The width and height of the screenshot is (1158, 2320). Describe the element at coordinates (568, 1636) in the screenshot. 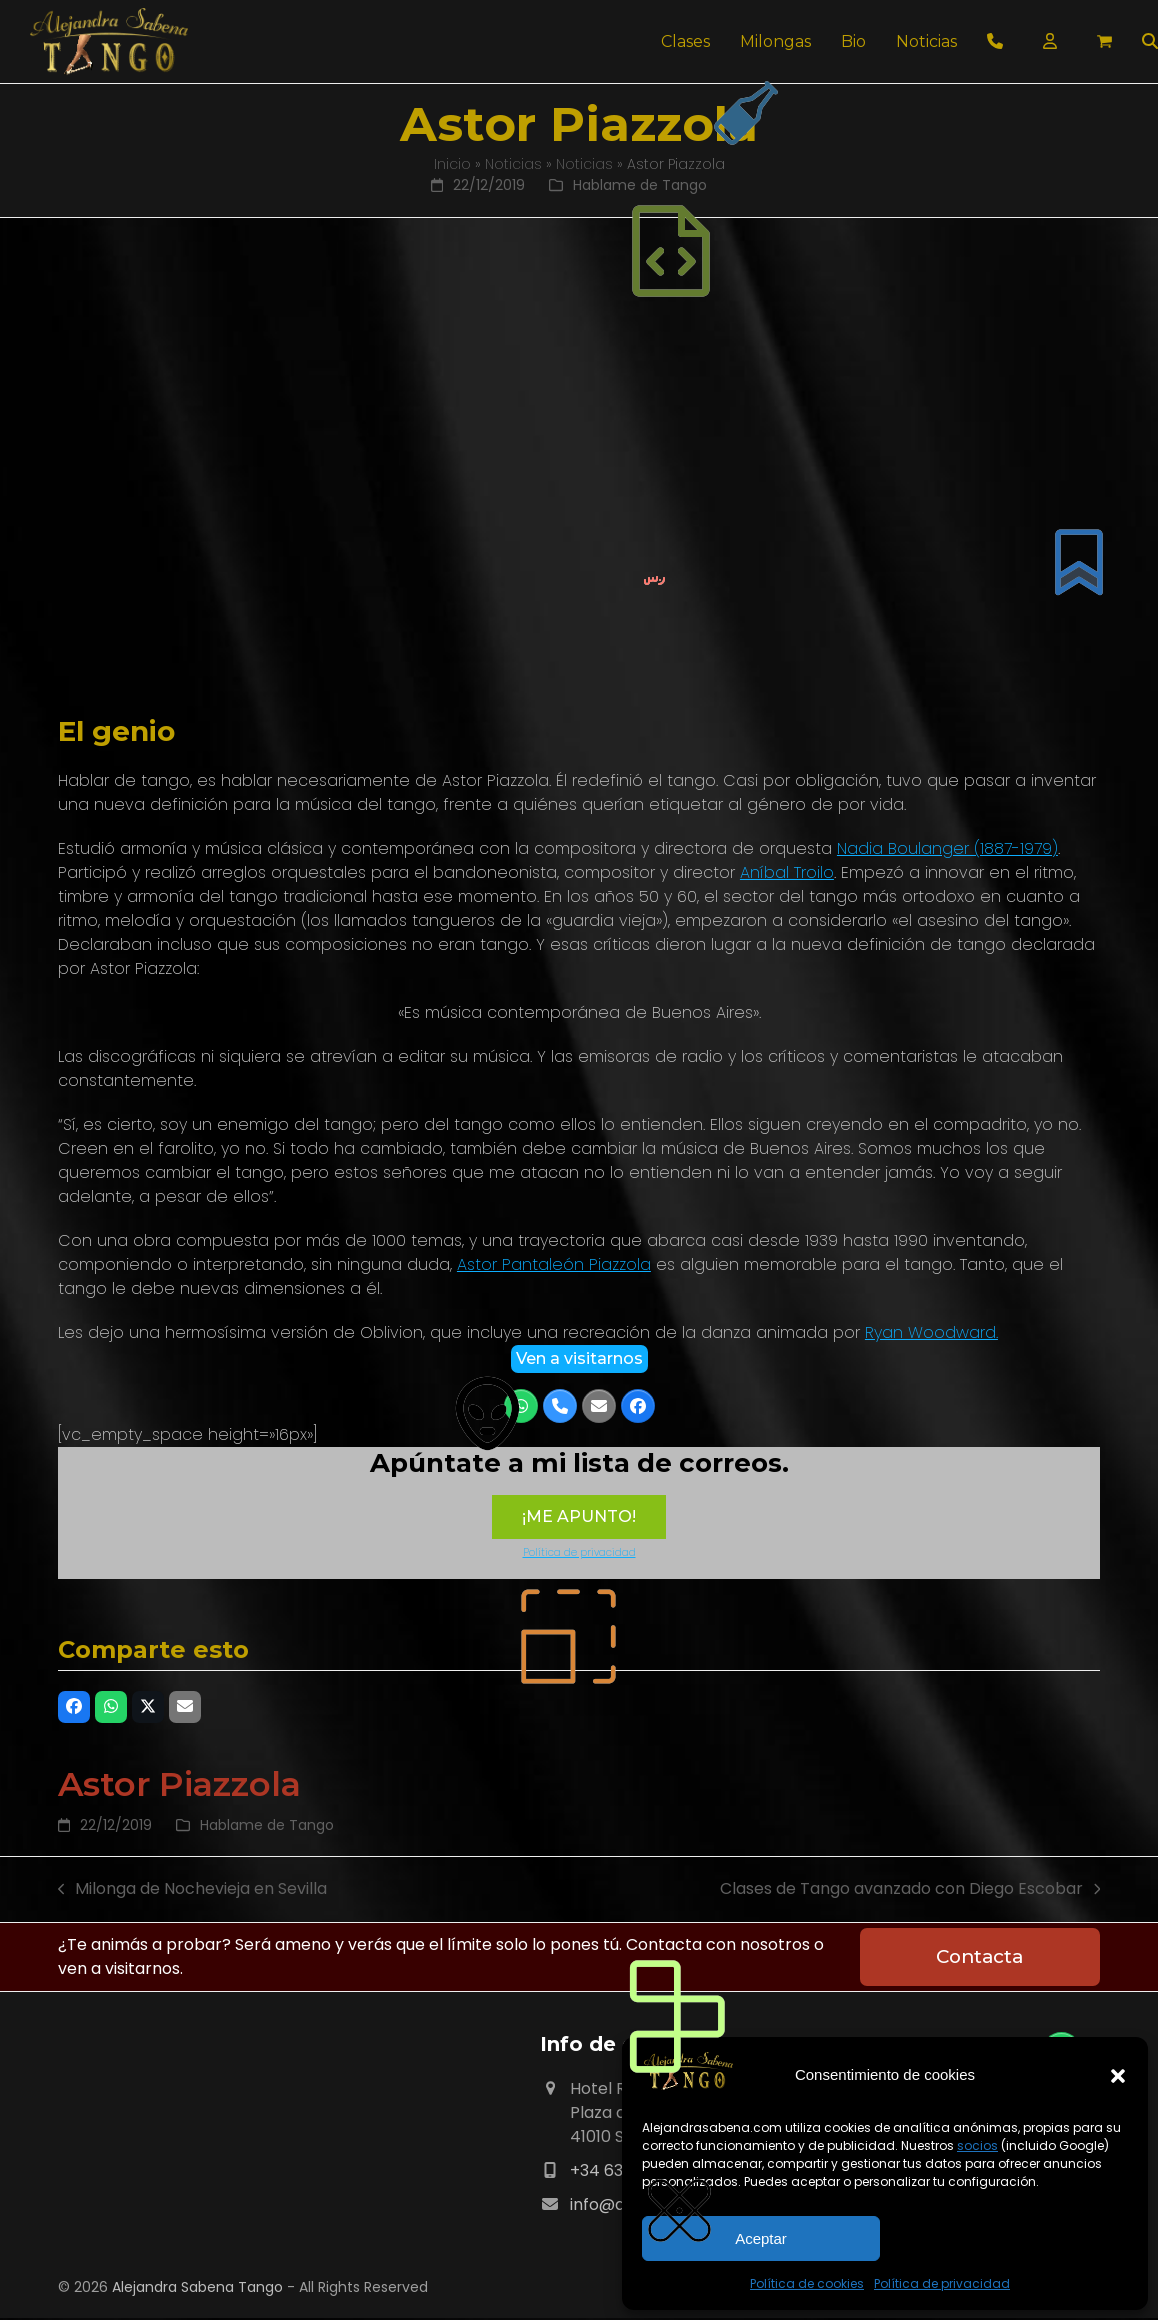

I see `resize a window or element` at that location.